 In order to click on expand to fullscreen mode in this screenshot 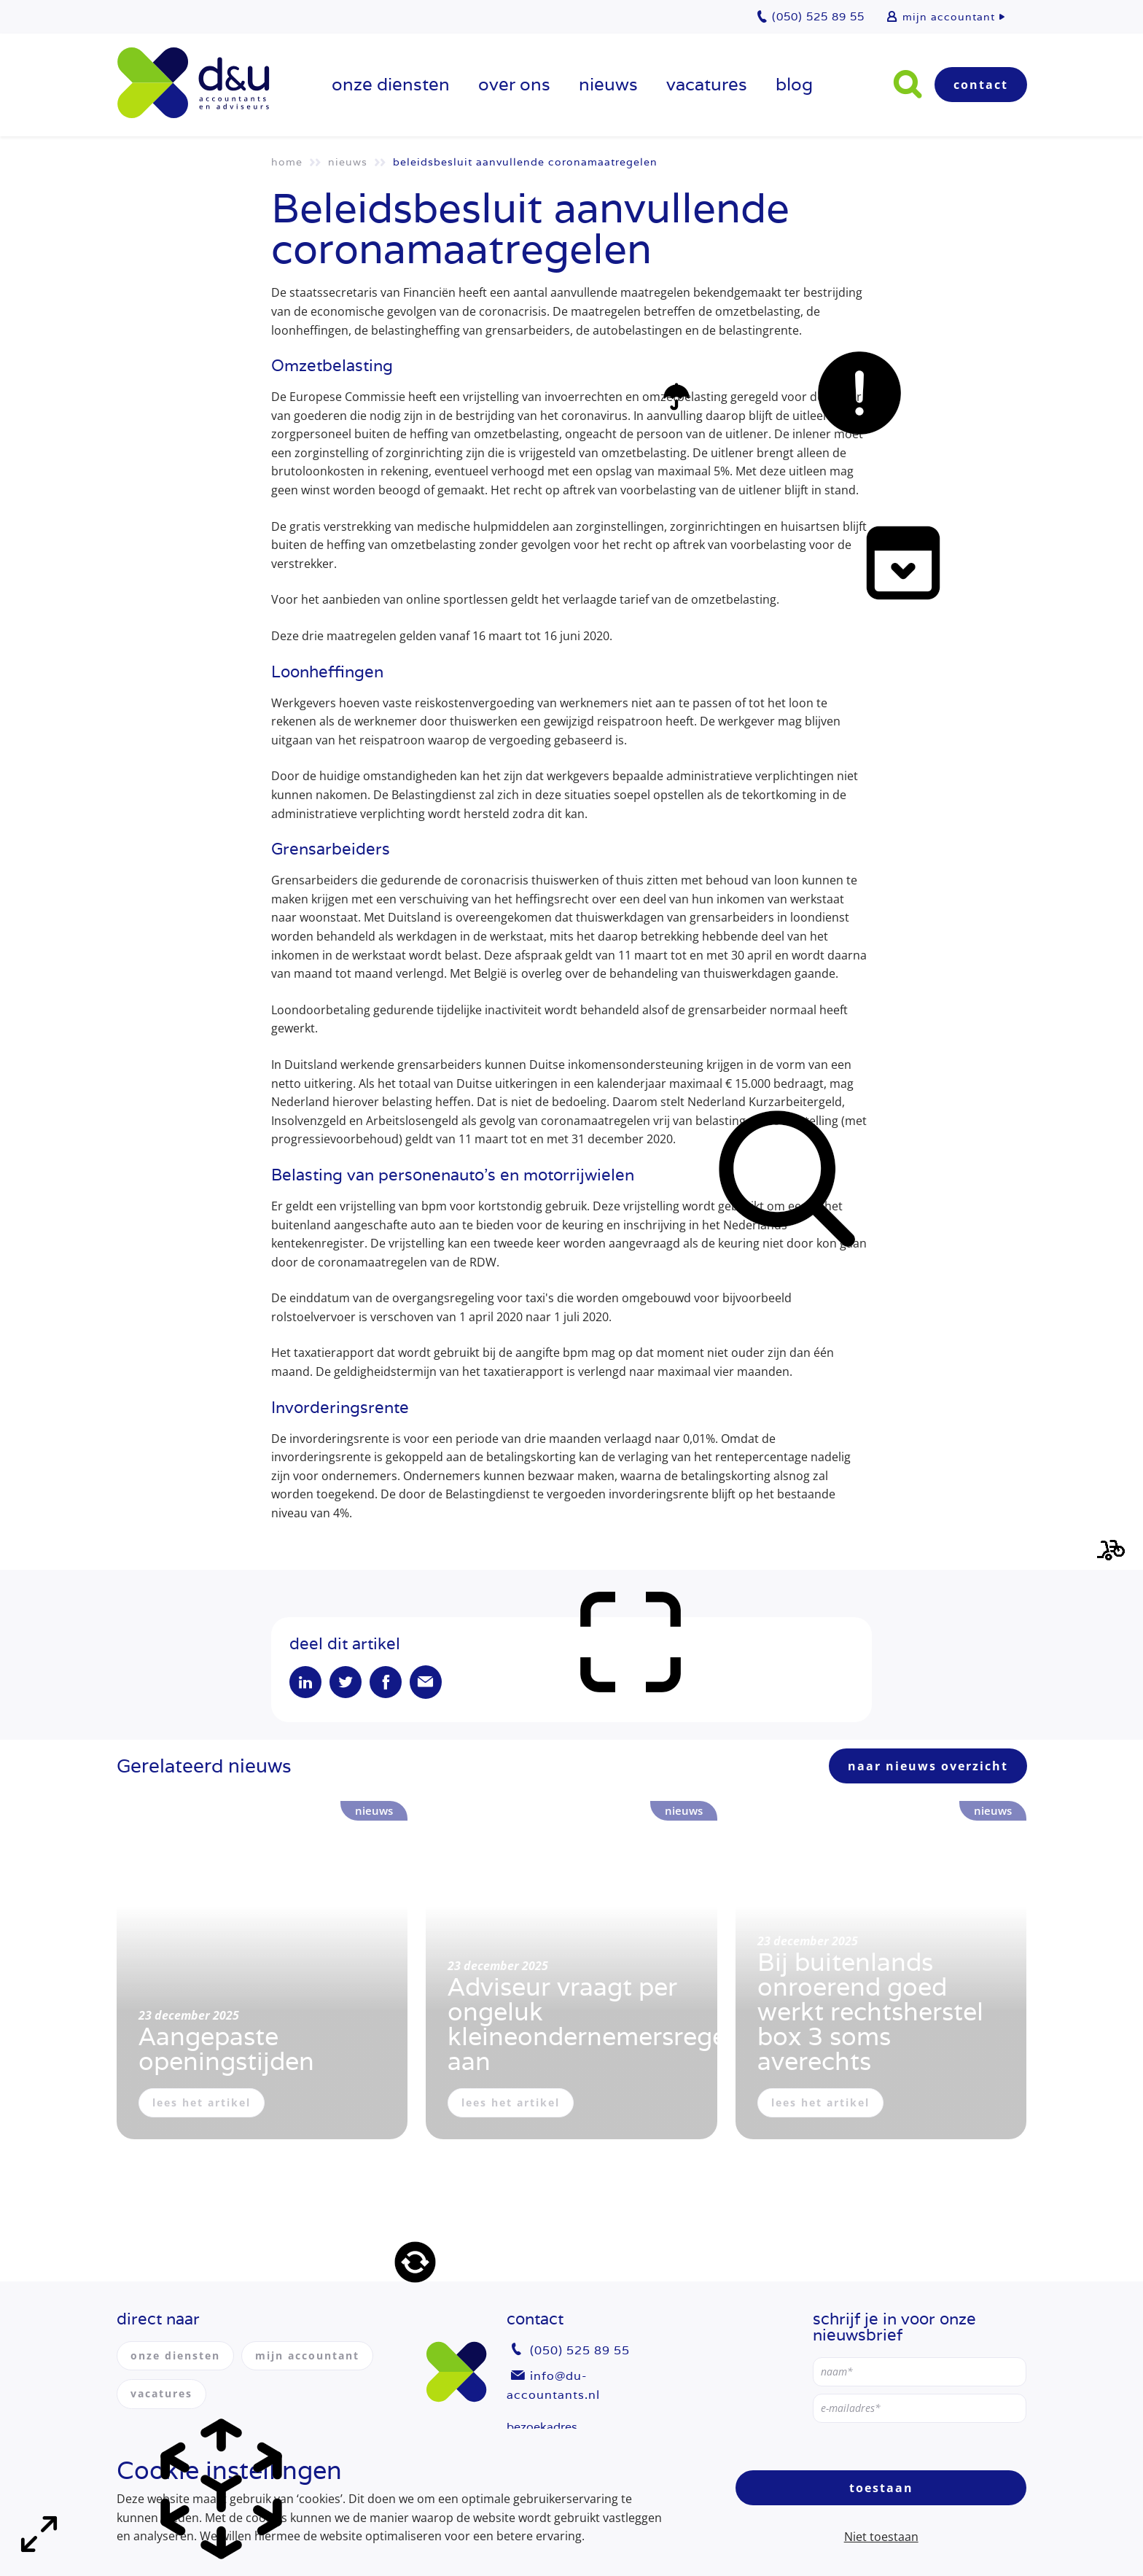, I will do `click(39, 2534)`.